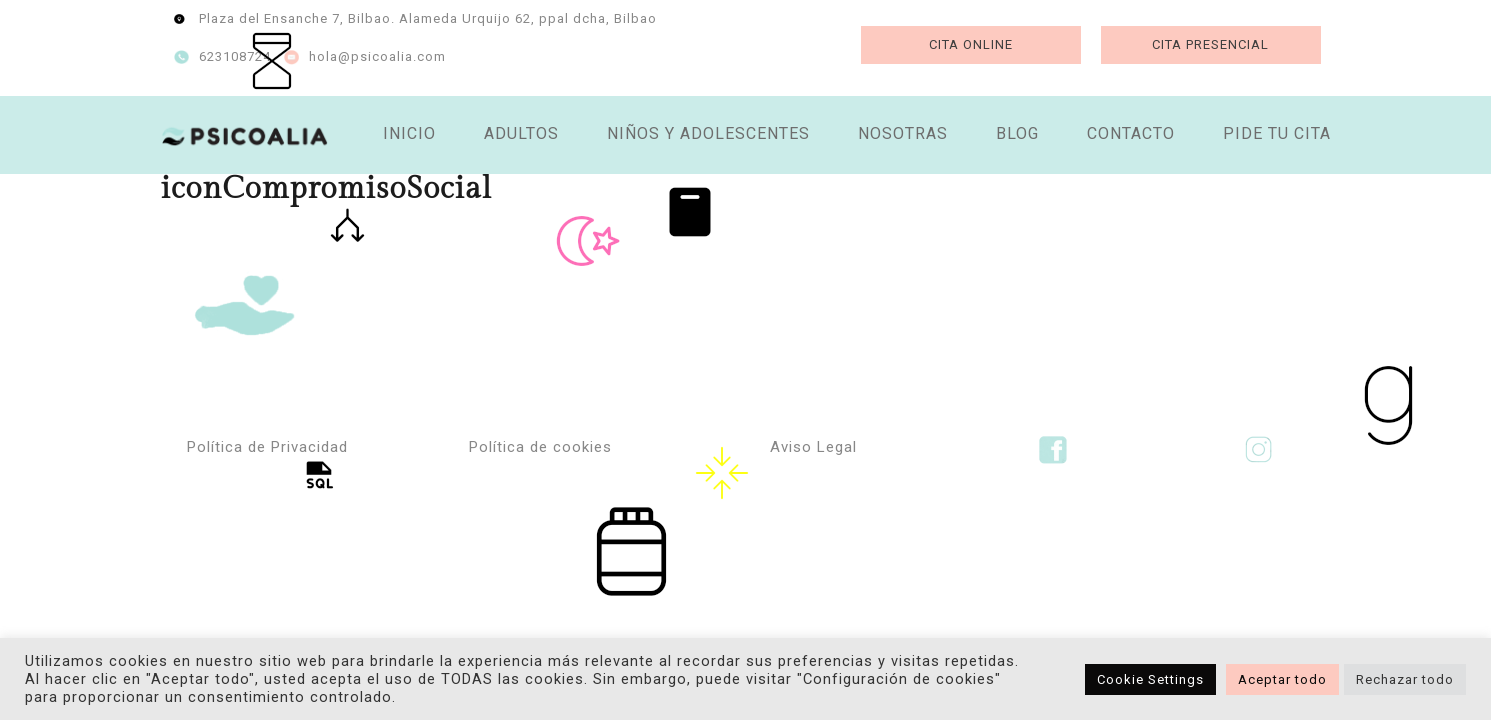 The height and width of the screenshot is (720, 1491). I want to click on open an SQL database file, so click(319, 476).